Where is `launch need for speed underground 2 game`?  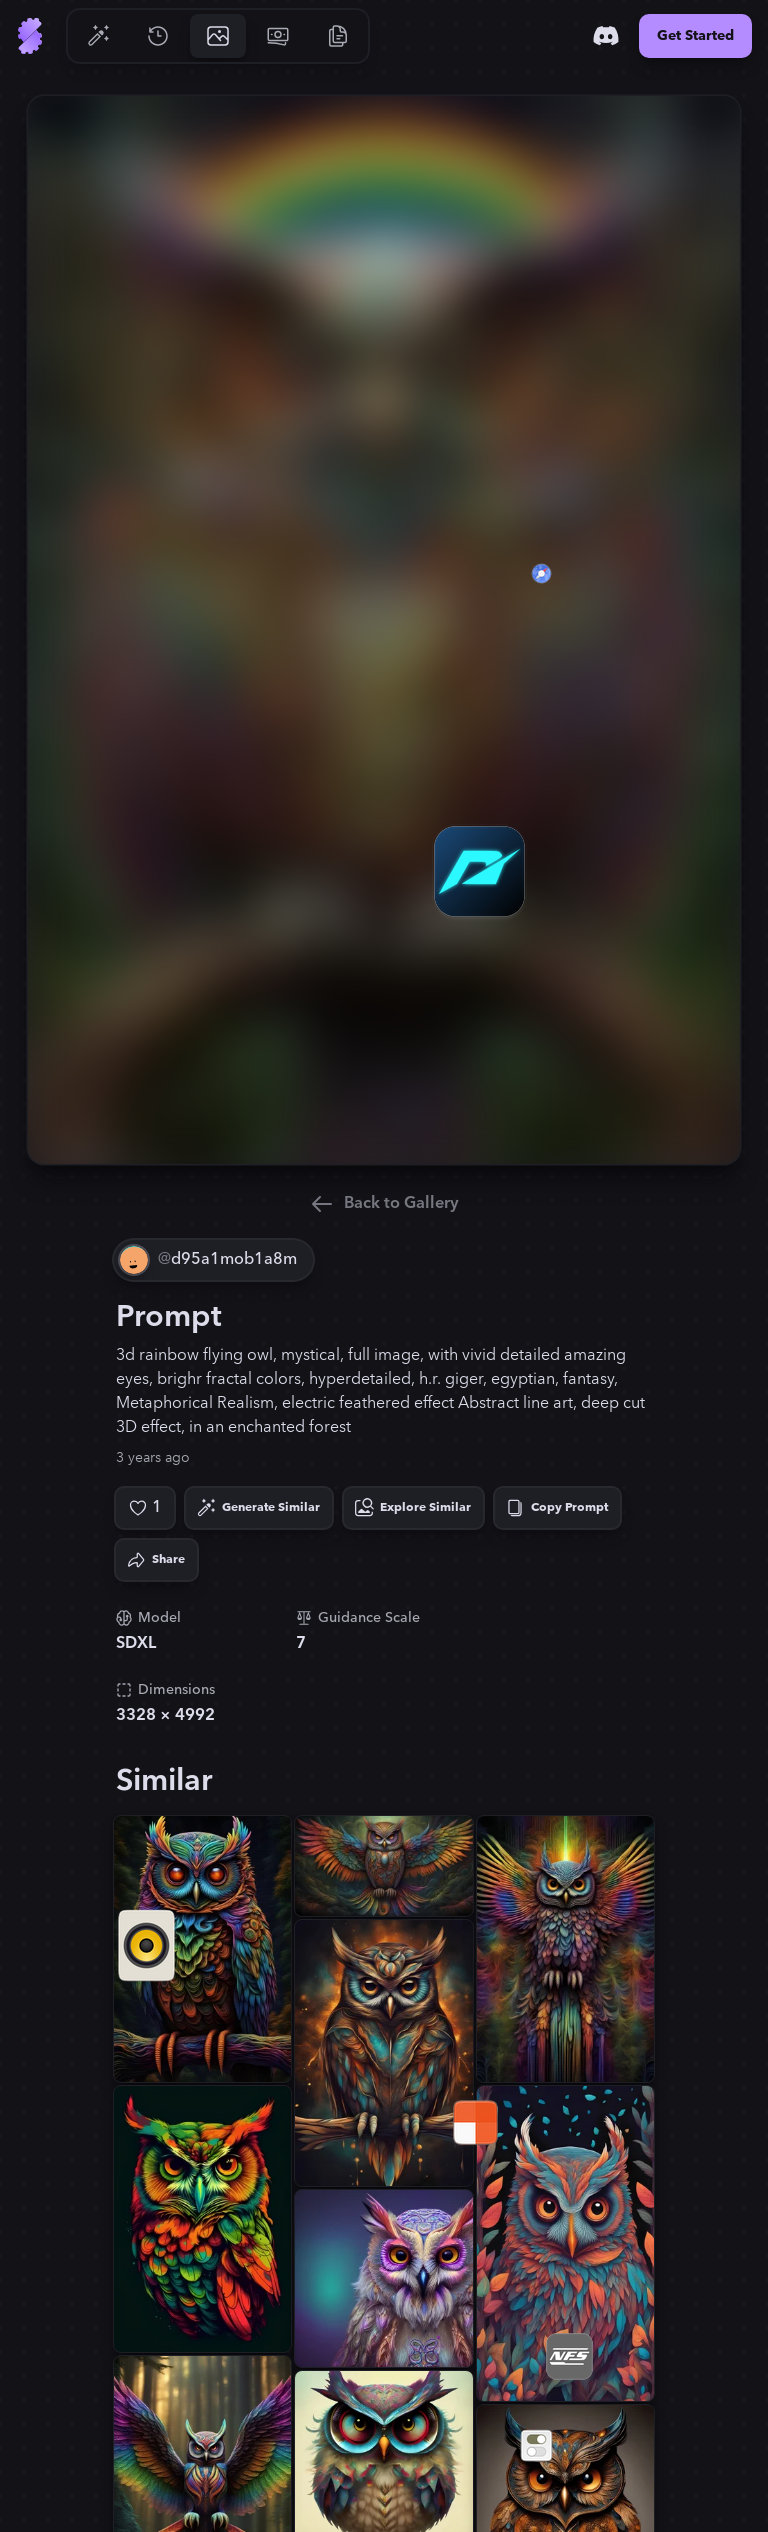 launch need for speed underground 2 game is located at coordinates (569, 2356).